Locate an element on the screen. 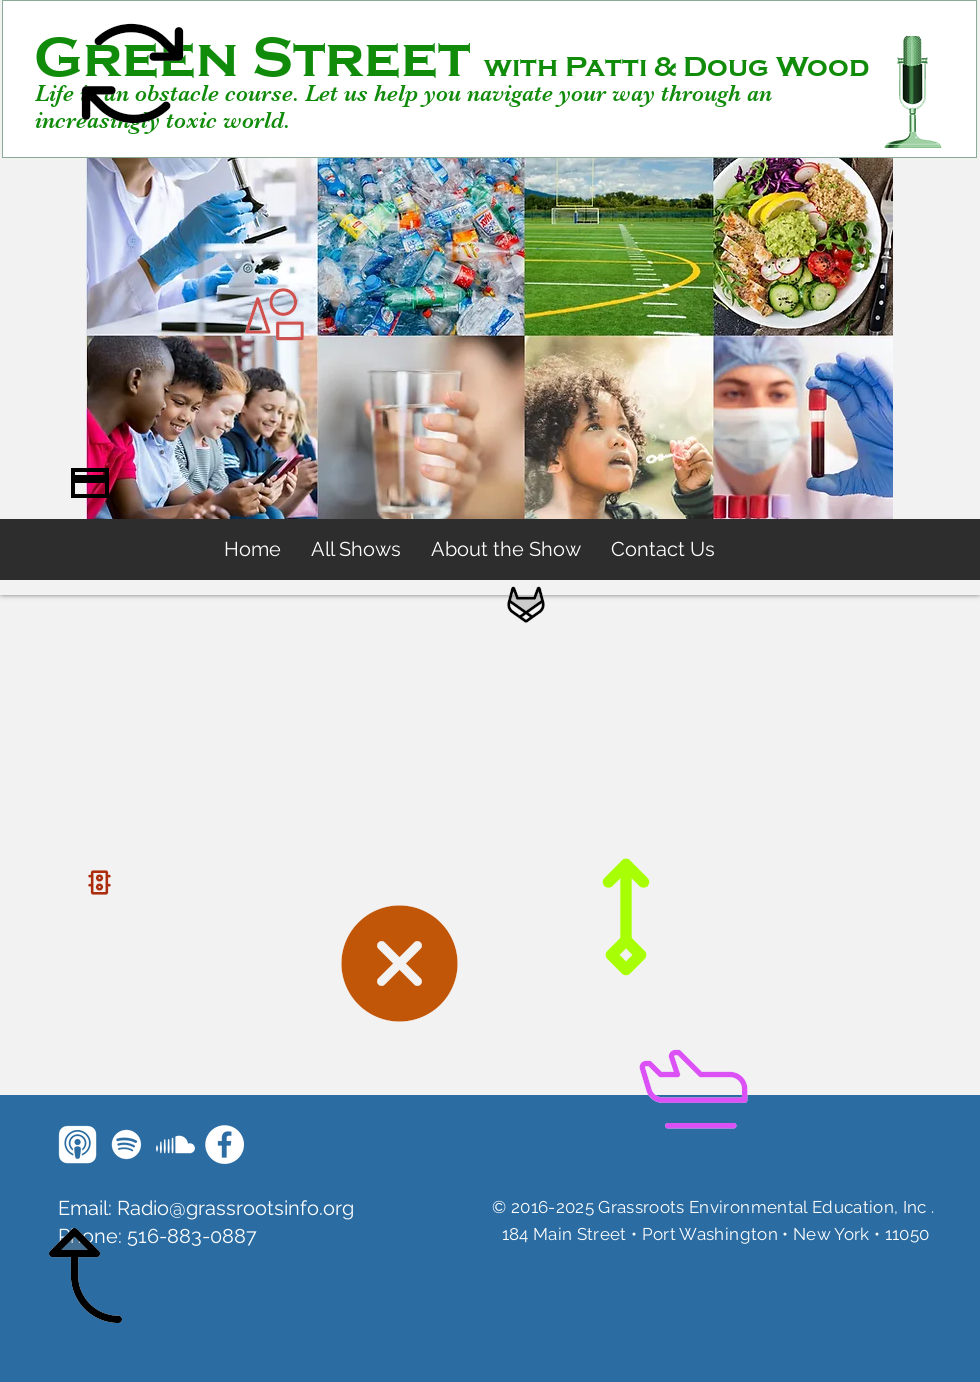 This screenshot has width=980, height=1382. indicates flight mode is active is located at coordinates (693, 1085).